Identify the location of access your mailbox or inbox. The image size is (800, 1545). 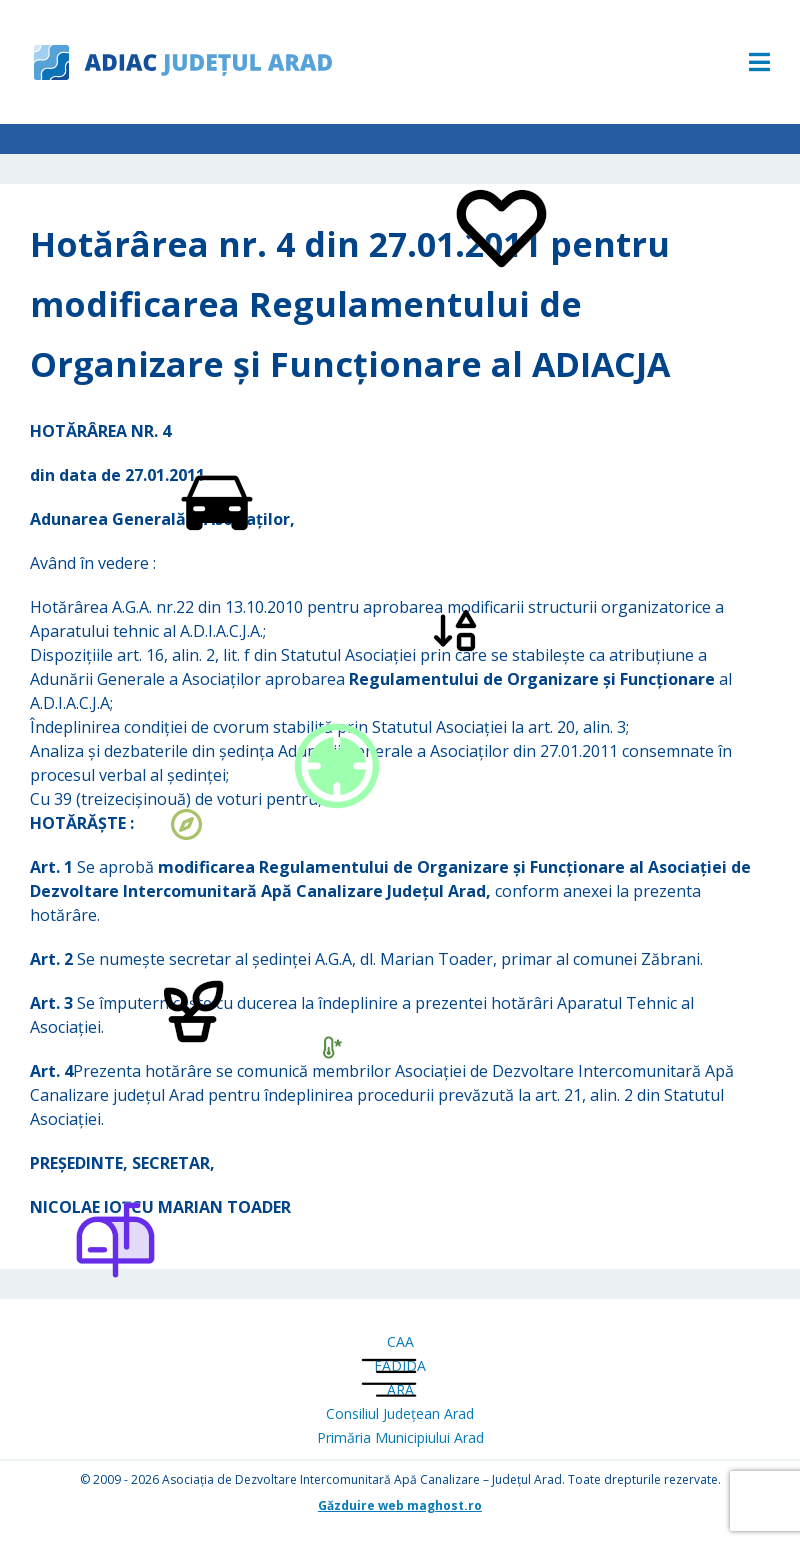
(115, 1241).